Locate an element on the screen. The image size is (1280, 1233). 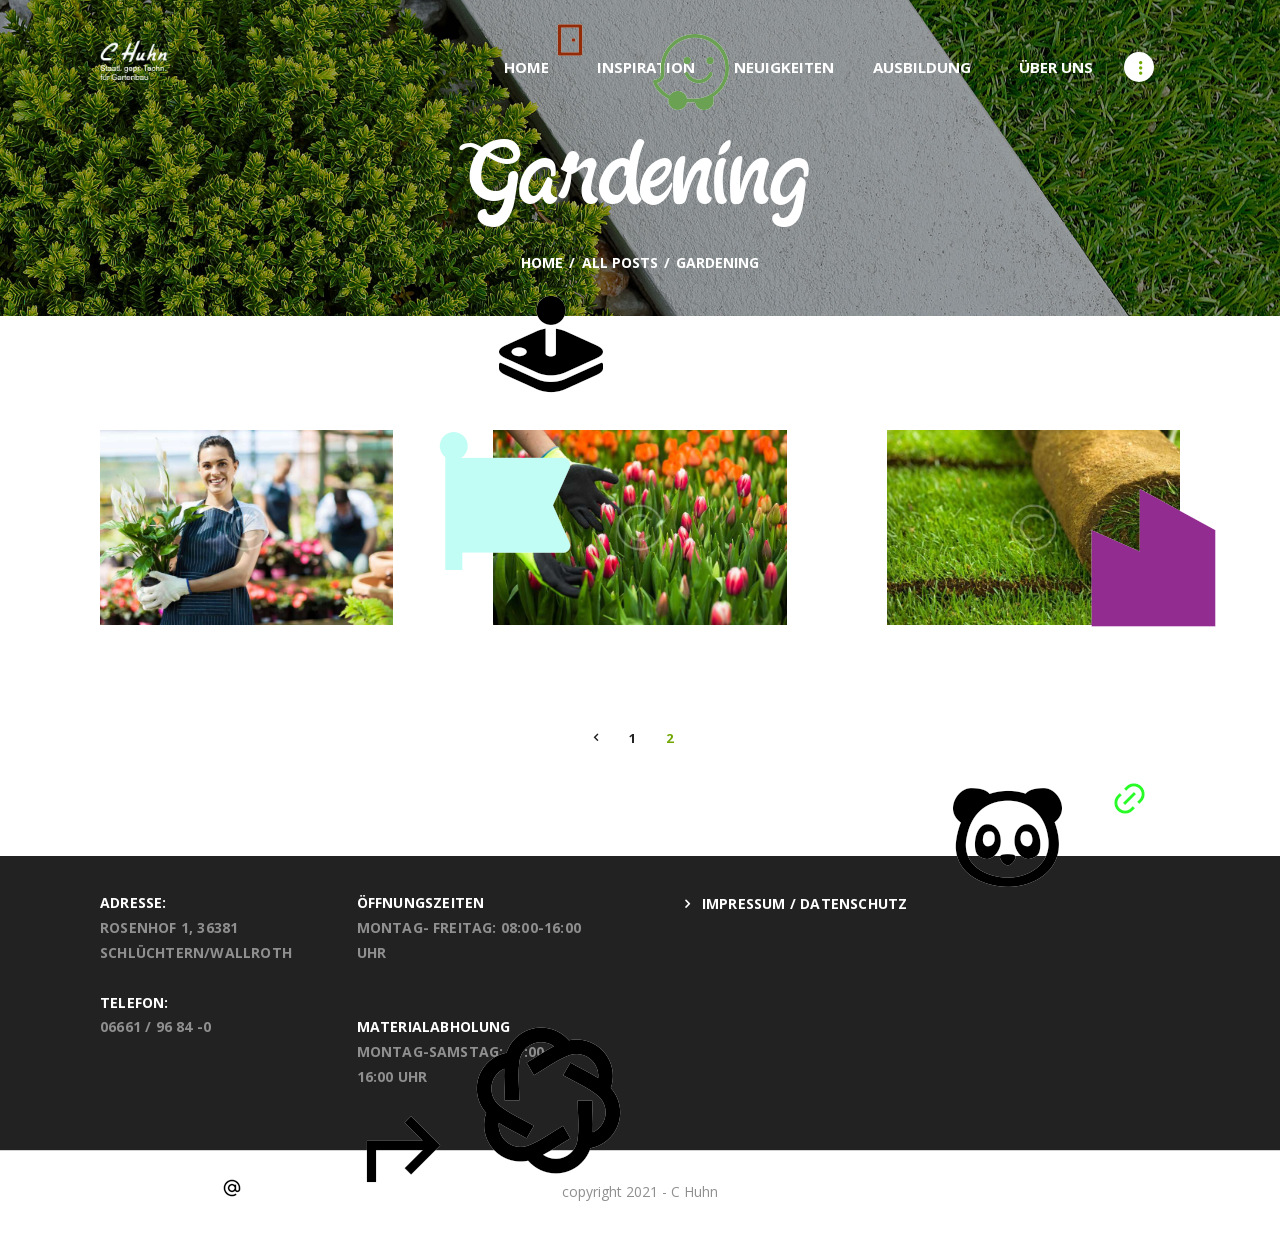
view building or property details is located at coordinates (1153, 564).